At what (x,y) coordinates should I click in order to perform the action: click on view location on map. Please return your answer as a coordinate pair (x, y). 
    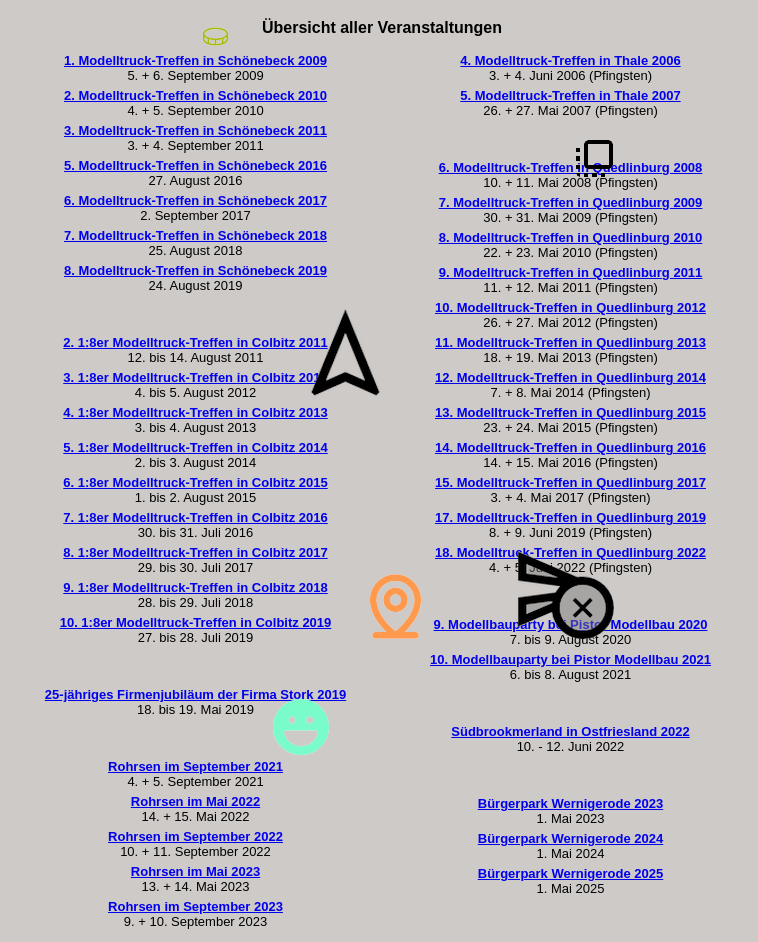
    Looking at the image, I should click on (395, 606).